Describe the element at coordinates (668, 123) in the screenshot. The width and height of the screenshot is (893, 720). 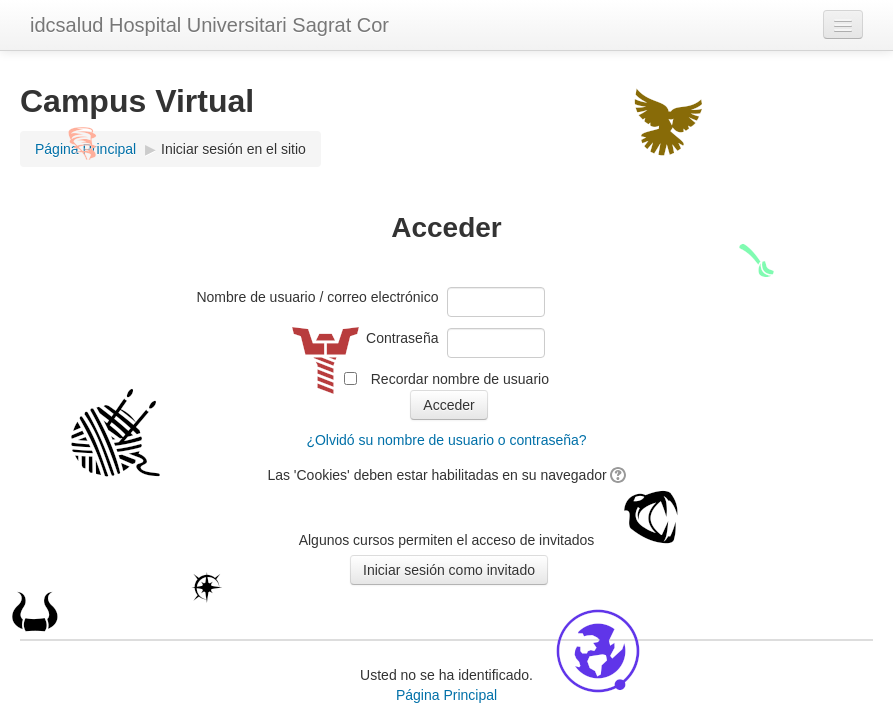
I see `indicates peace or harmony state` at that location.